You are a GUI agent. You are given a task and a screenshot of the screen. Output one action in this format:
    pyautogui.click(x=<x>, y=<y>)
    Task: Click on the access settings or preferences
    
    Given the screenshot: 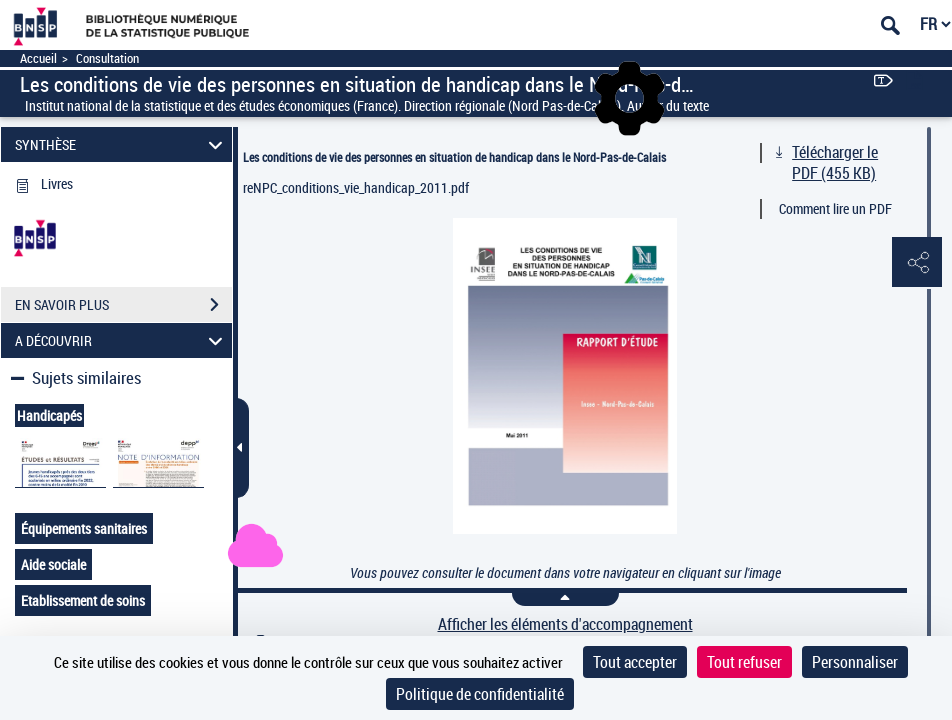 What is the action you would take?
    pyautogui.click(x=629, y=98)
    